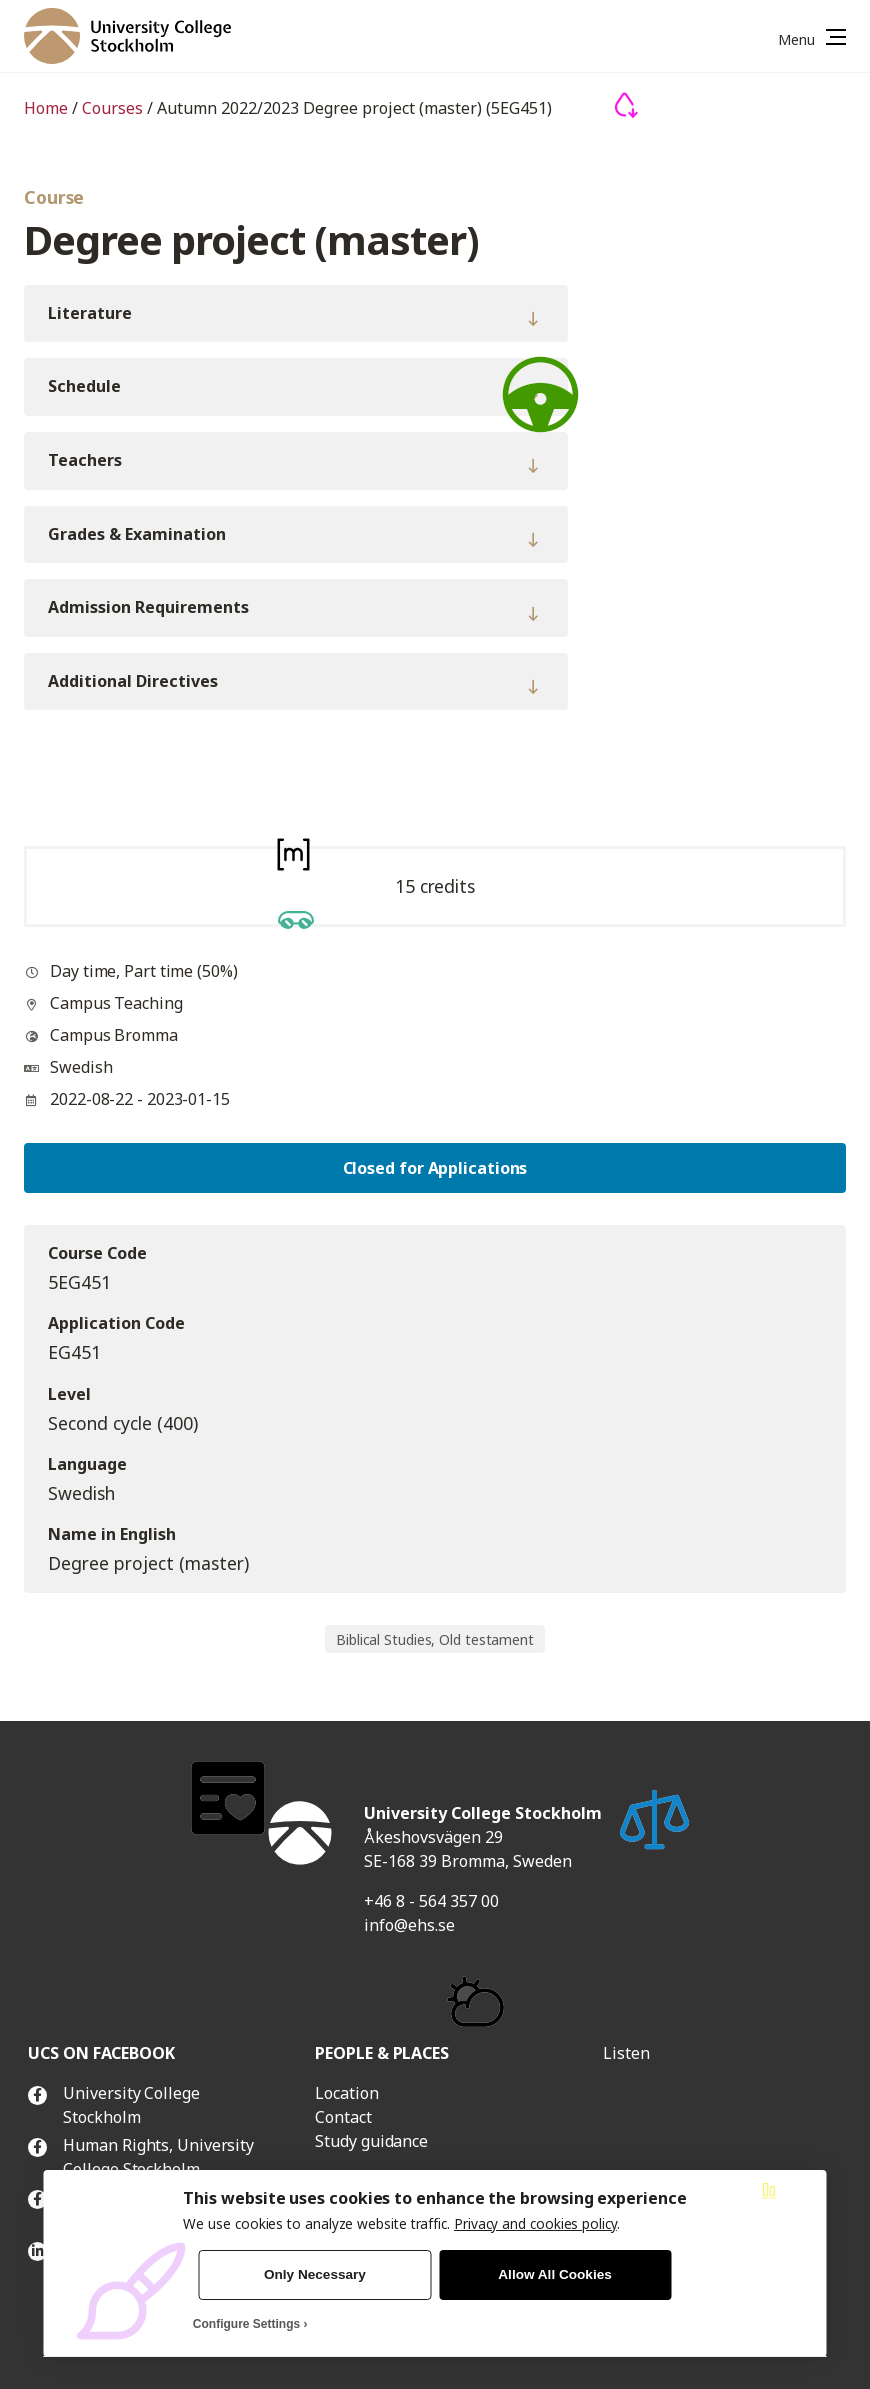 This screenshot has height=2389, width=870. Describe the element at coordinates (296, 920) in the screenshot. I see `access virtual reality or immersive mode` at that location.